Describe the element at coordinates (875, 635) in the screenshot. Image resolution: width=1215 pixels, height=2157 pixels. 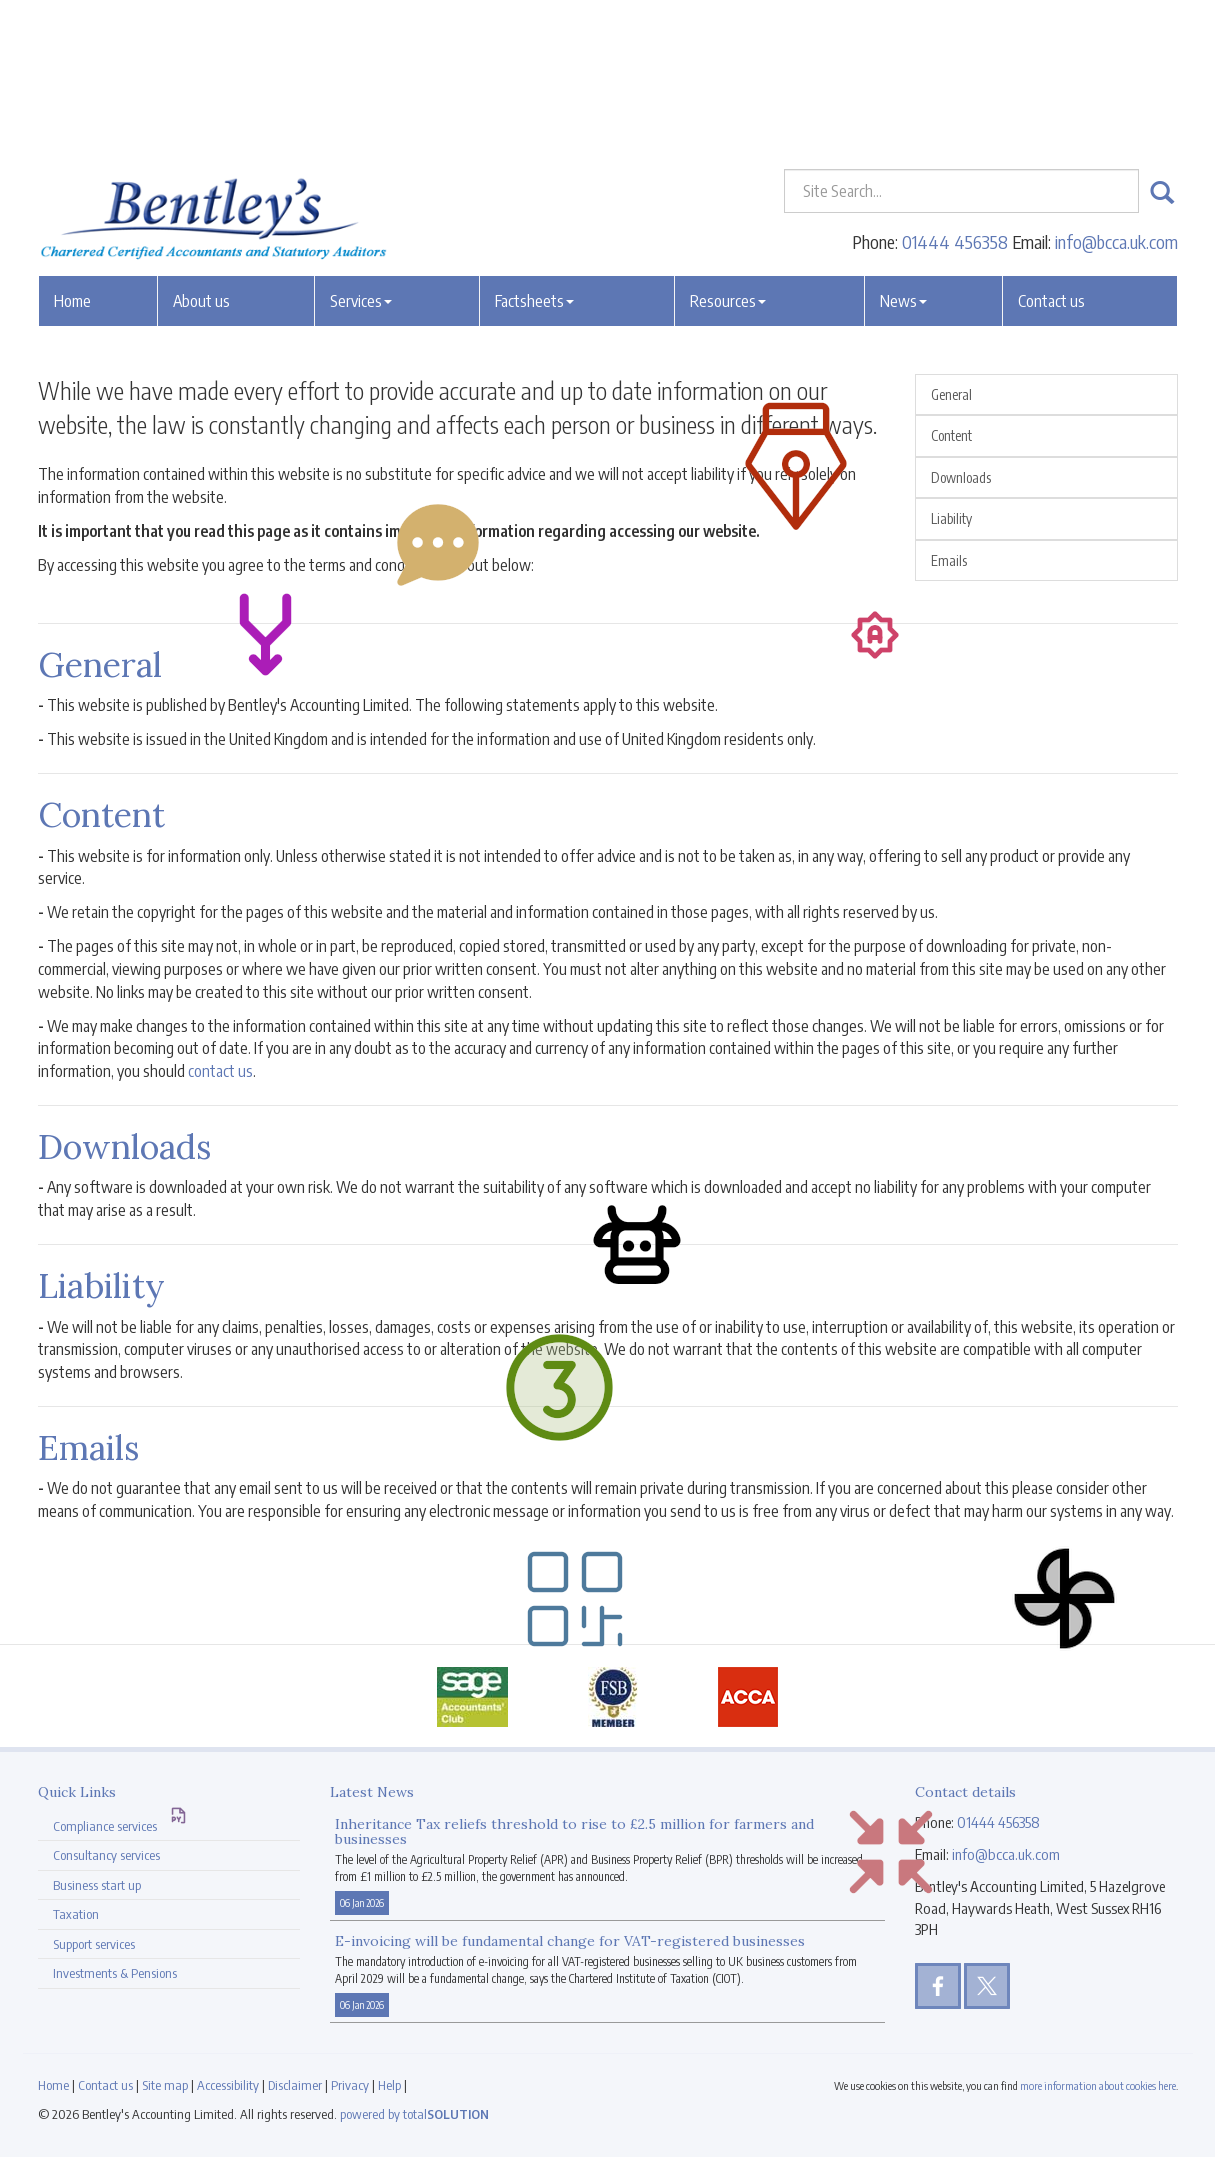
I see `enable automatic brightness adjustment` at that location.